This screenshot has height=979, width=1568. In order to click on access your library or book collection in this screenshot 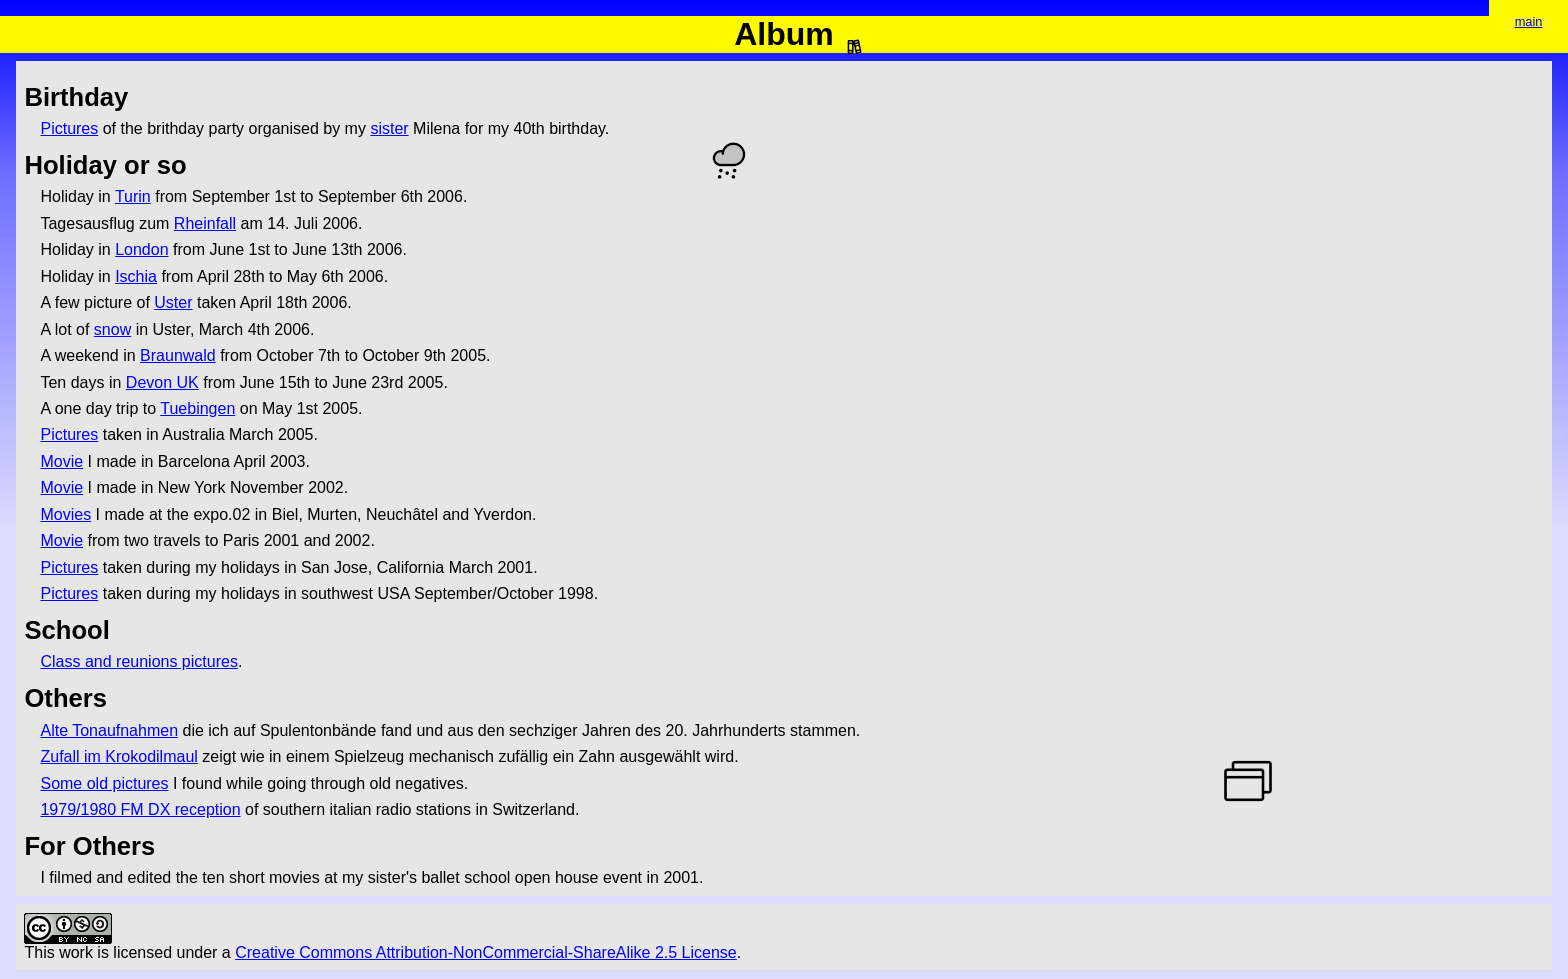, I will do `click(854, 47)`.